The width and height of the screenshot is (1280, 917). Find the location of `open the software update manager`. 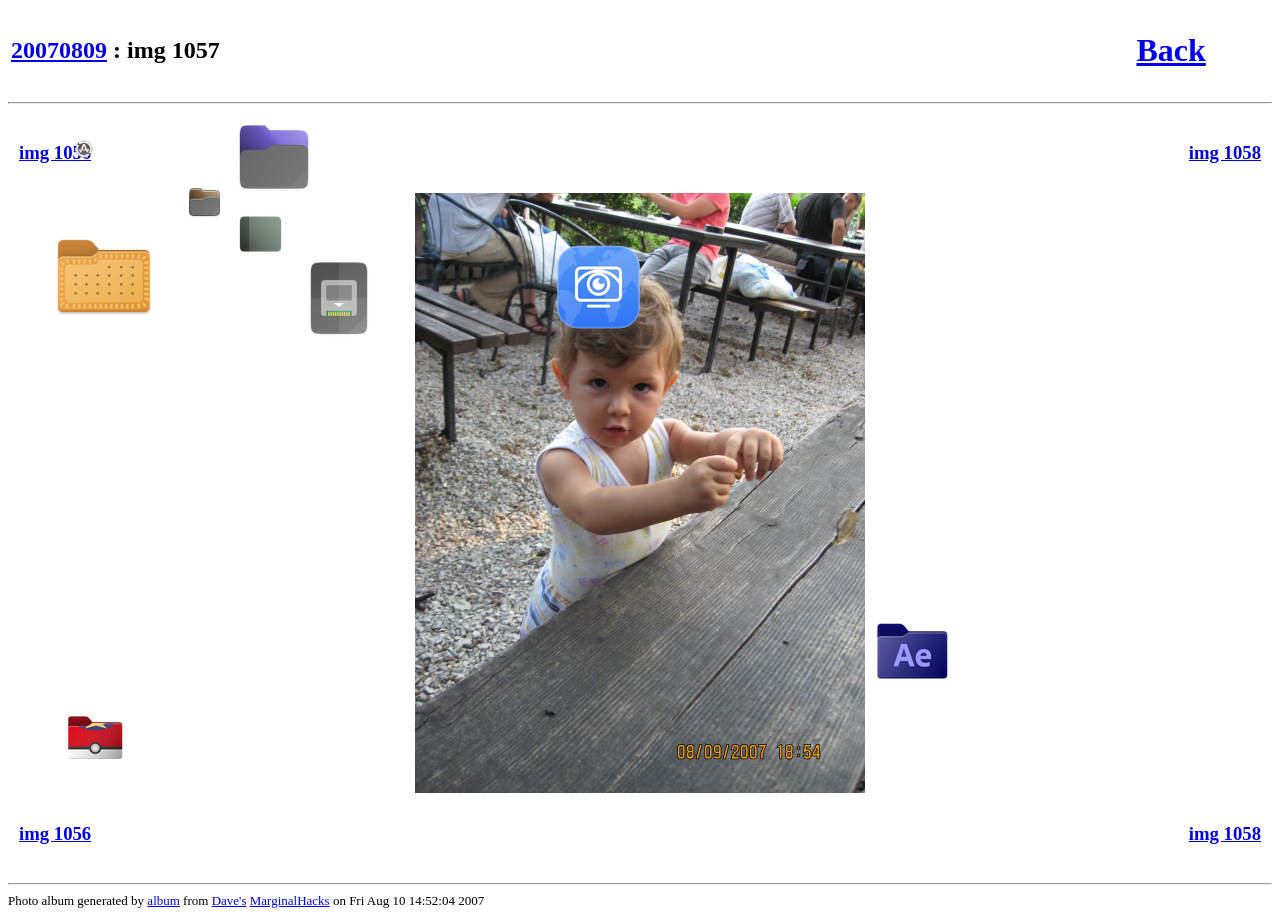

open the software update manager is located at coordinates (84, 149).